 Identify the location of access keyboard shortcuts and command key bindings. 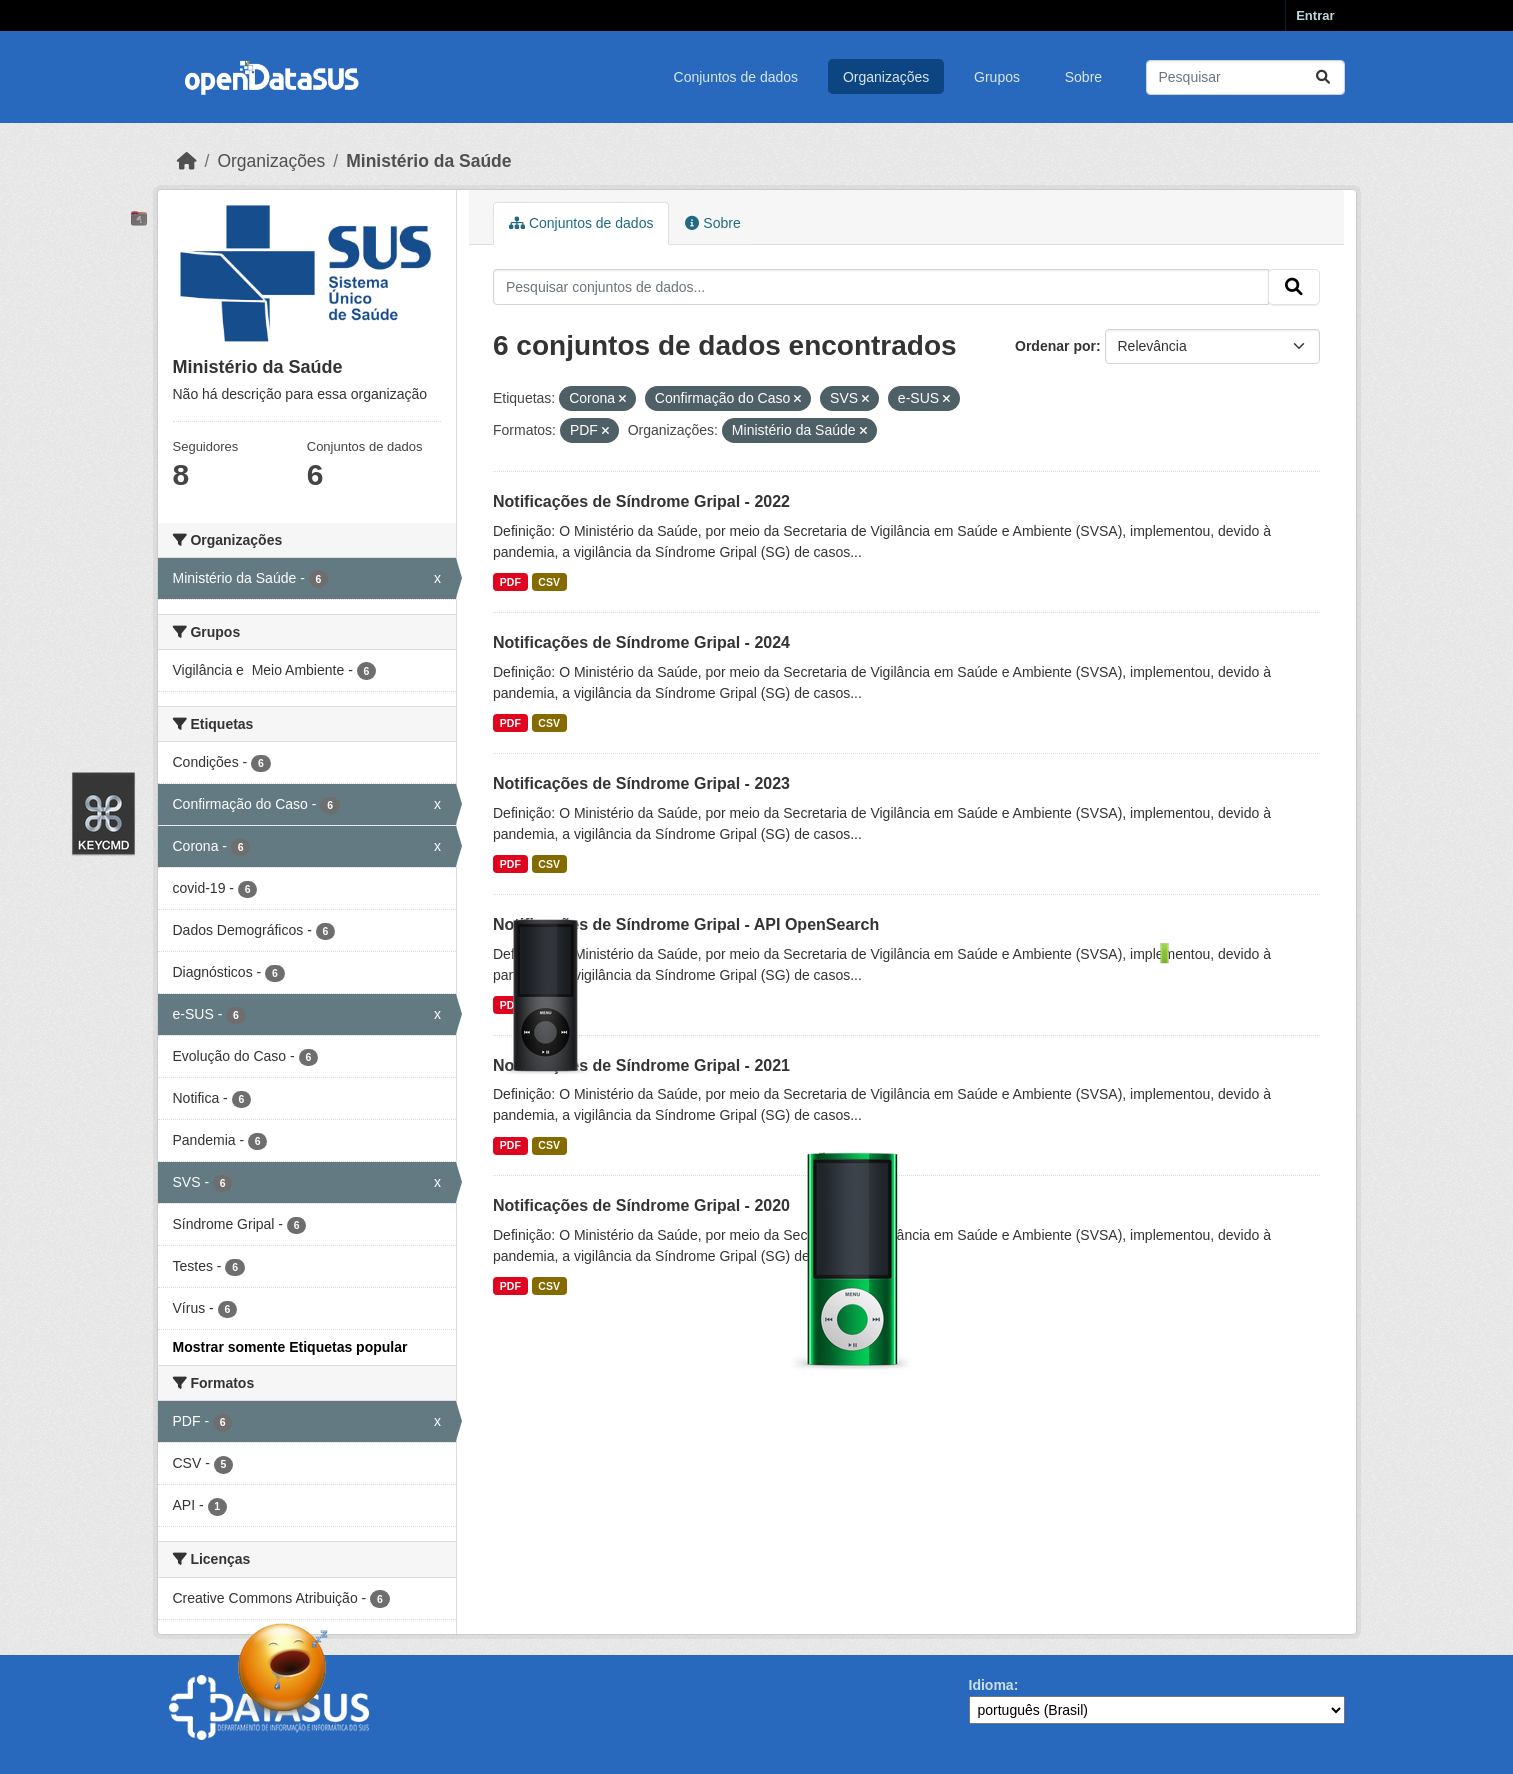
(103, 815).